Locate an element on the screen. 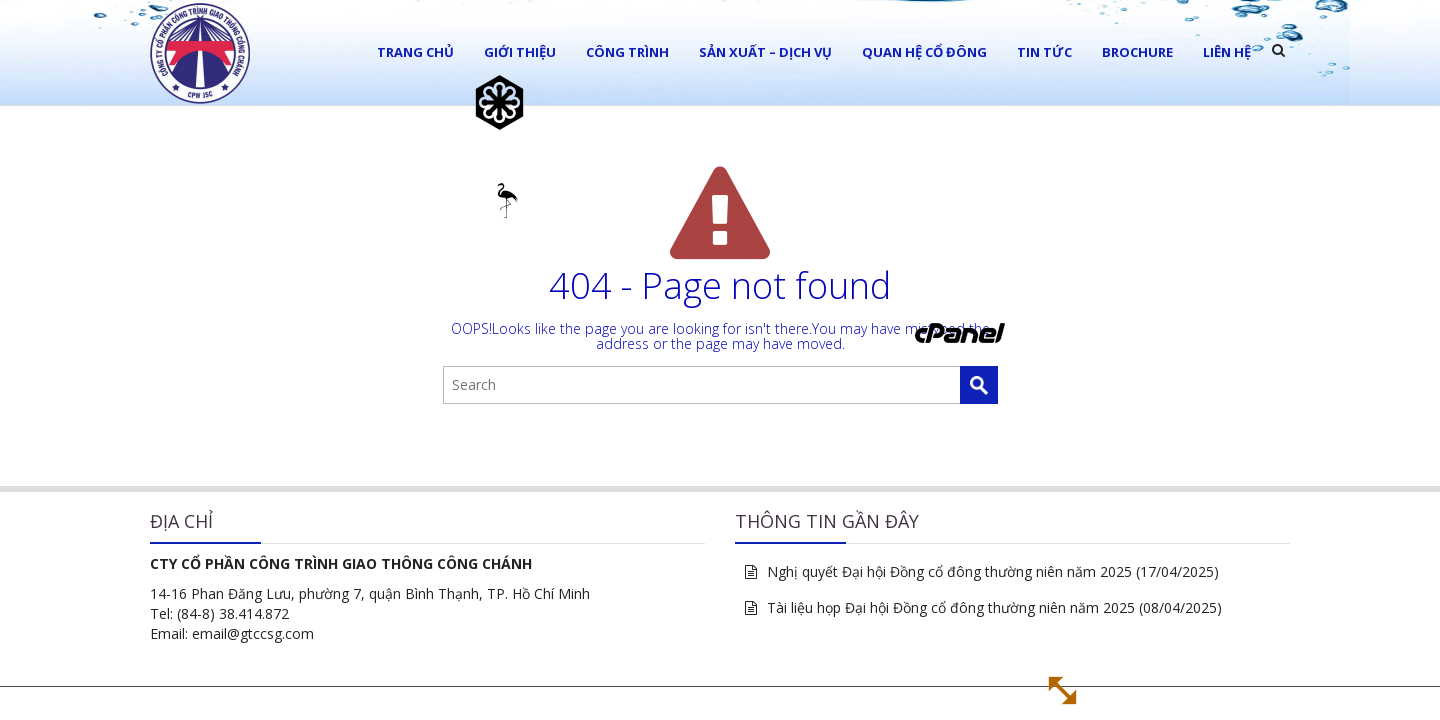 The width and height of the screenshot is (1440, 720). open boxy svg vector graphics editor is located at coordinates (499, 102).